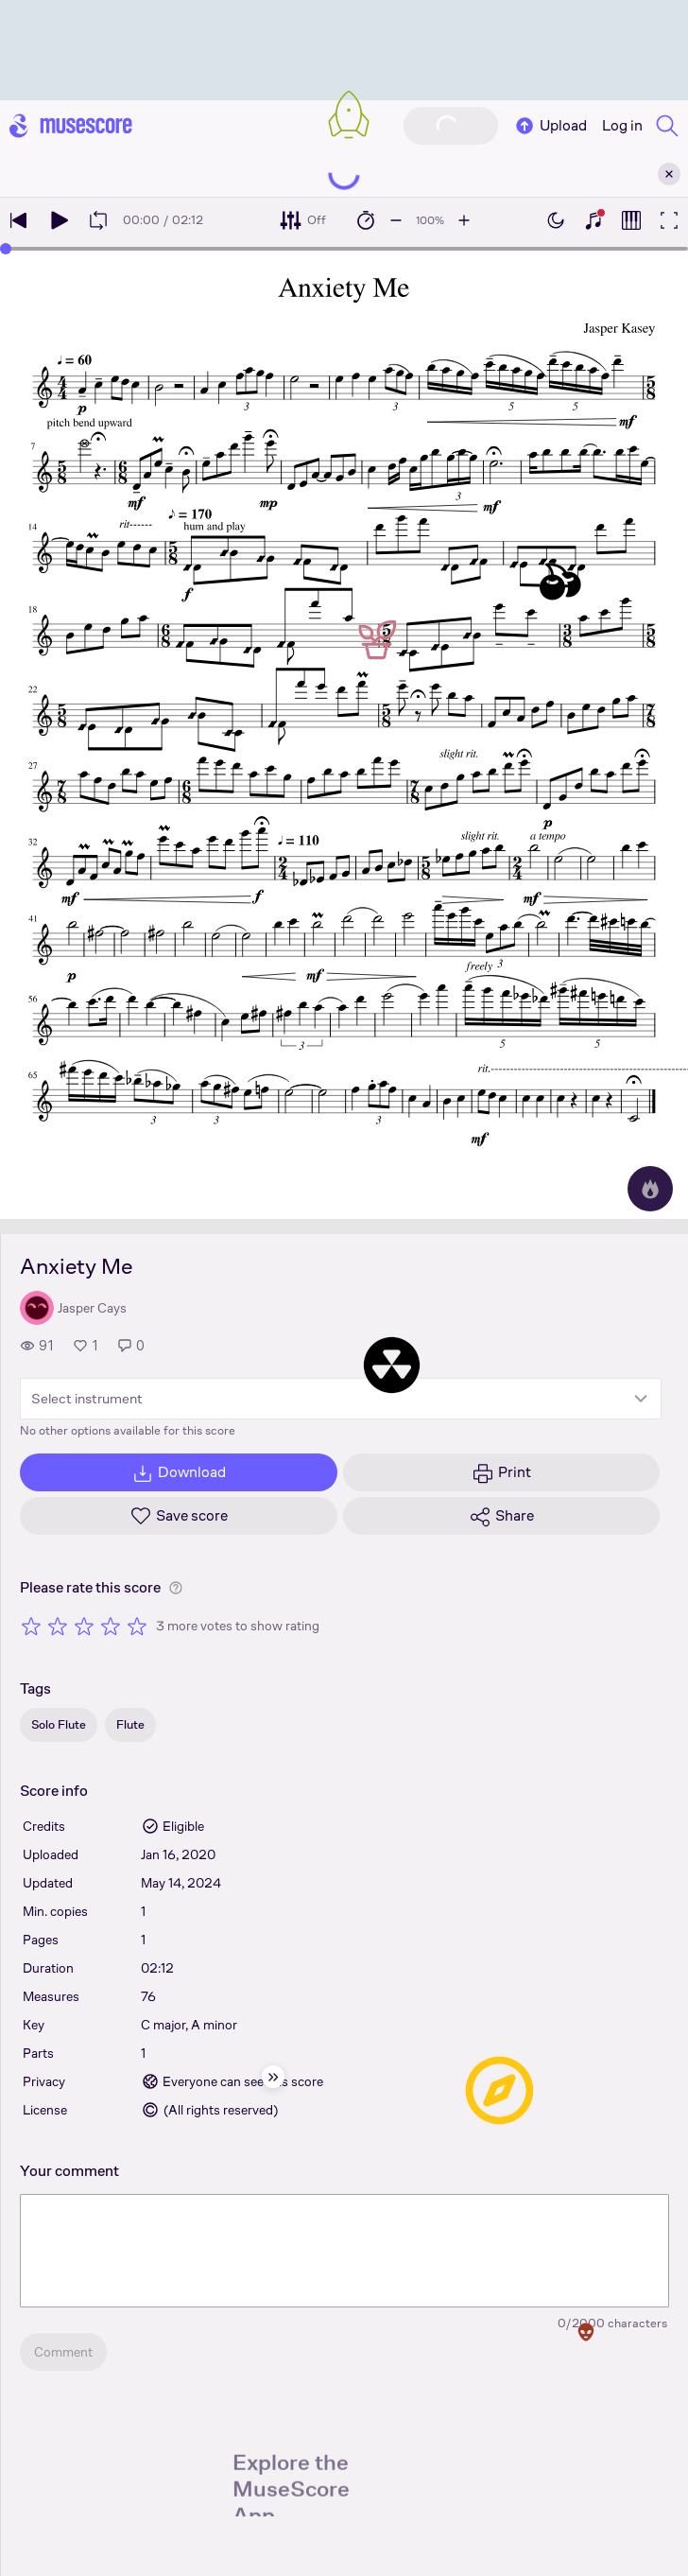 This screenshot has height=2576, width=688. What do you see at coordinates (376, 639) in the screenshot?
I see `access plant care or gardening features` at bounding box center [376, 639].